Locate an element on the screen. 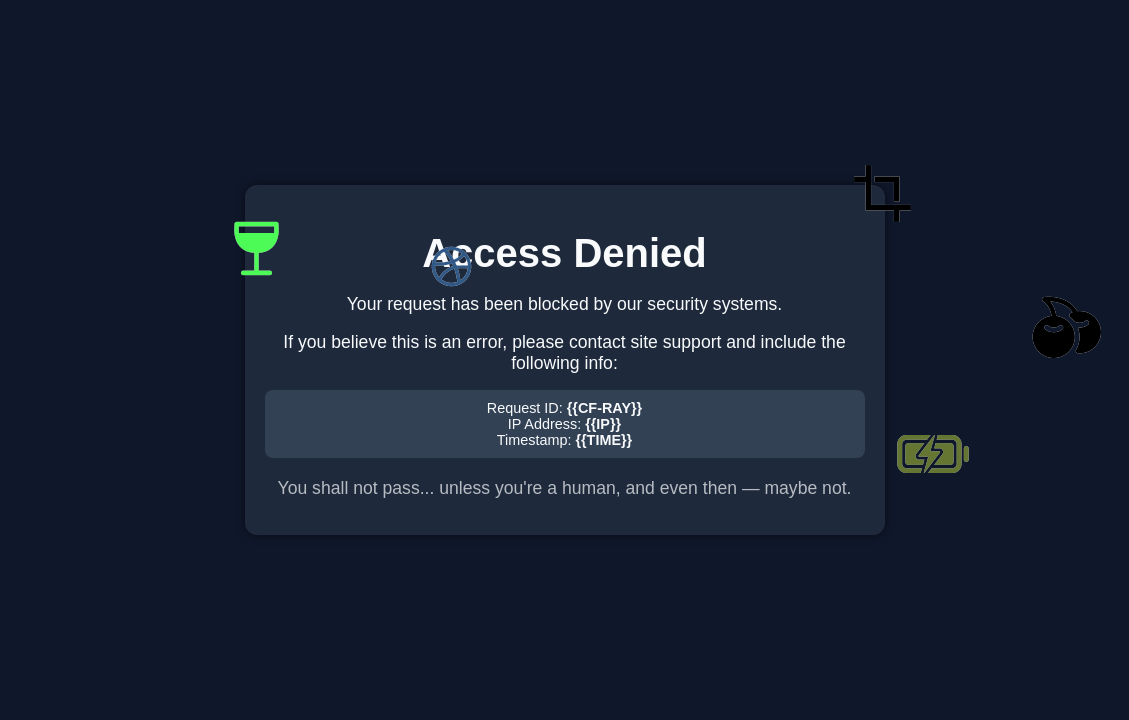 The width and height of the screenshot is (1129, 720). visit dribbble profile or portfolio is located at coordinates (451, 266).